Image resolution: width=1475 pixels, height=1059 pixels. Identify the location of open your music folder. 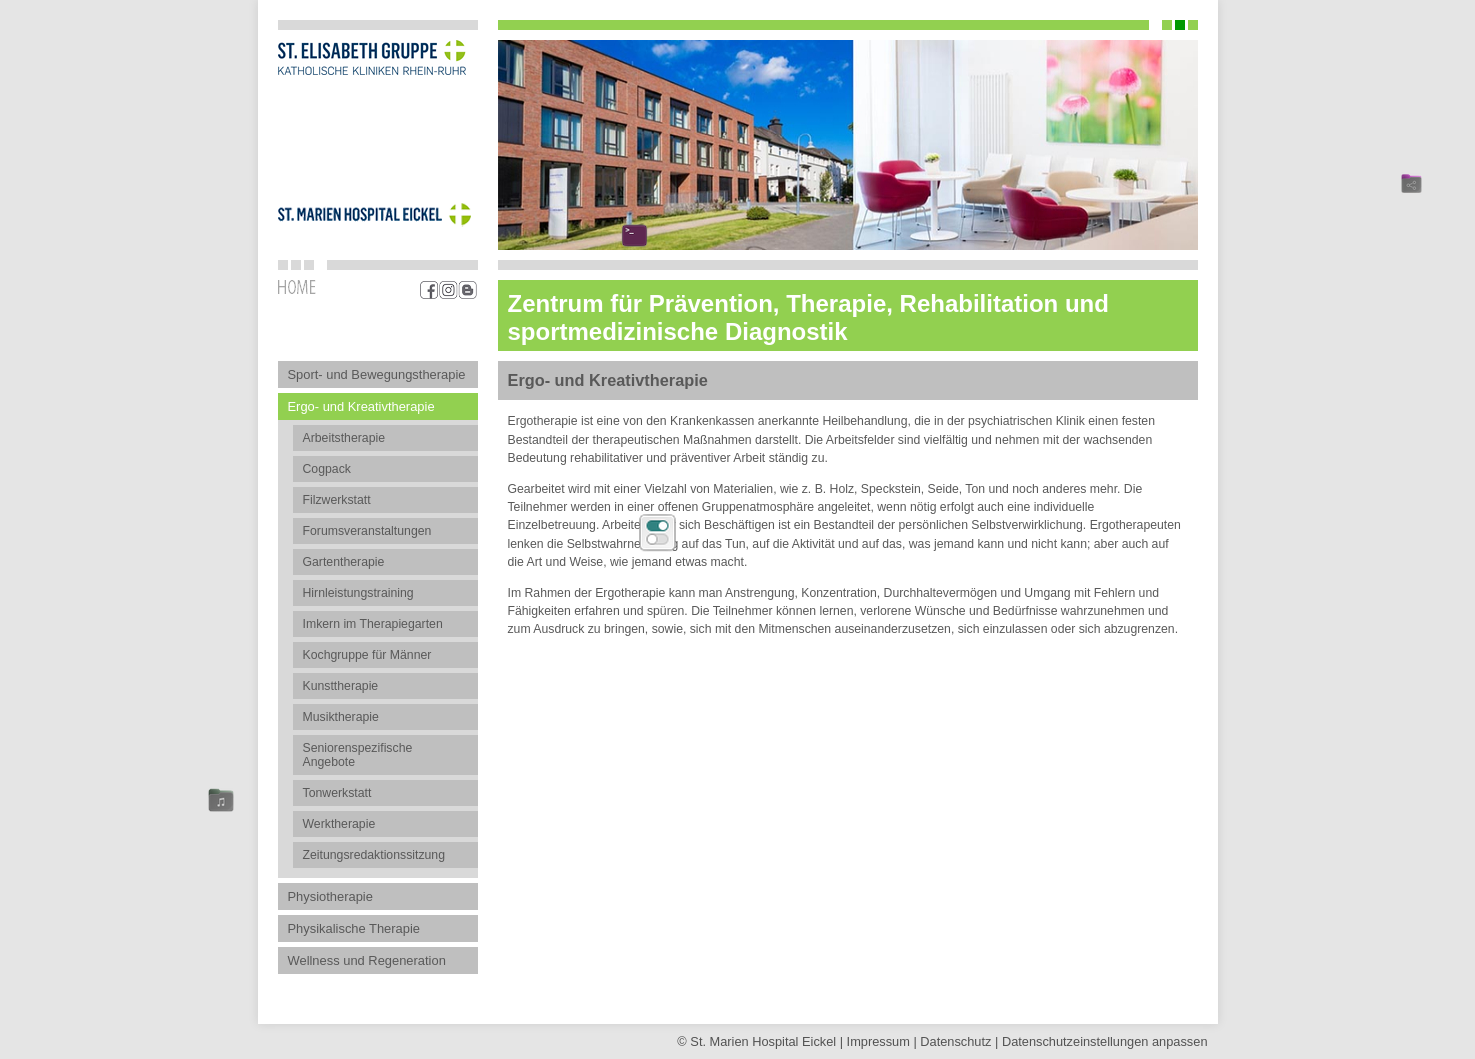
(221, 800).